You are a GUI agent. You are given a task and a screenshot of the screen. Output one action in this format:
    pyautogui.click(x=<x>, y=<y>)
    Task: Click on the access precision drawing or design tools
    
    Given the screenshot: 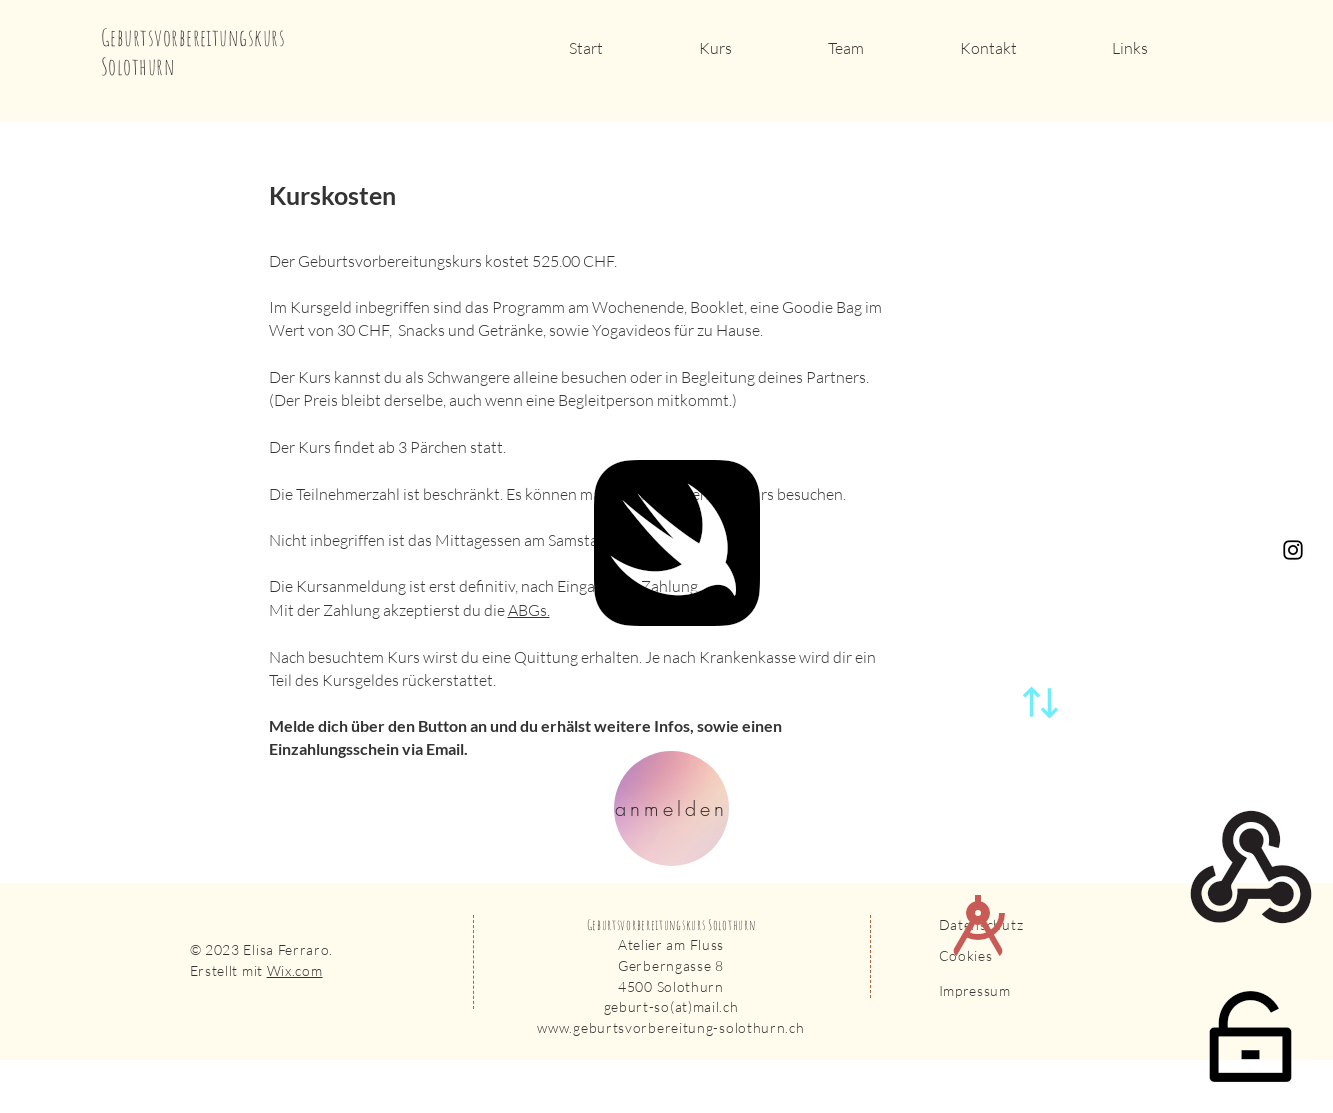 What is the action you would take?
    pyautogui.click(x=978, y=925)
    